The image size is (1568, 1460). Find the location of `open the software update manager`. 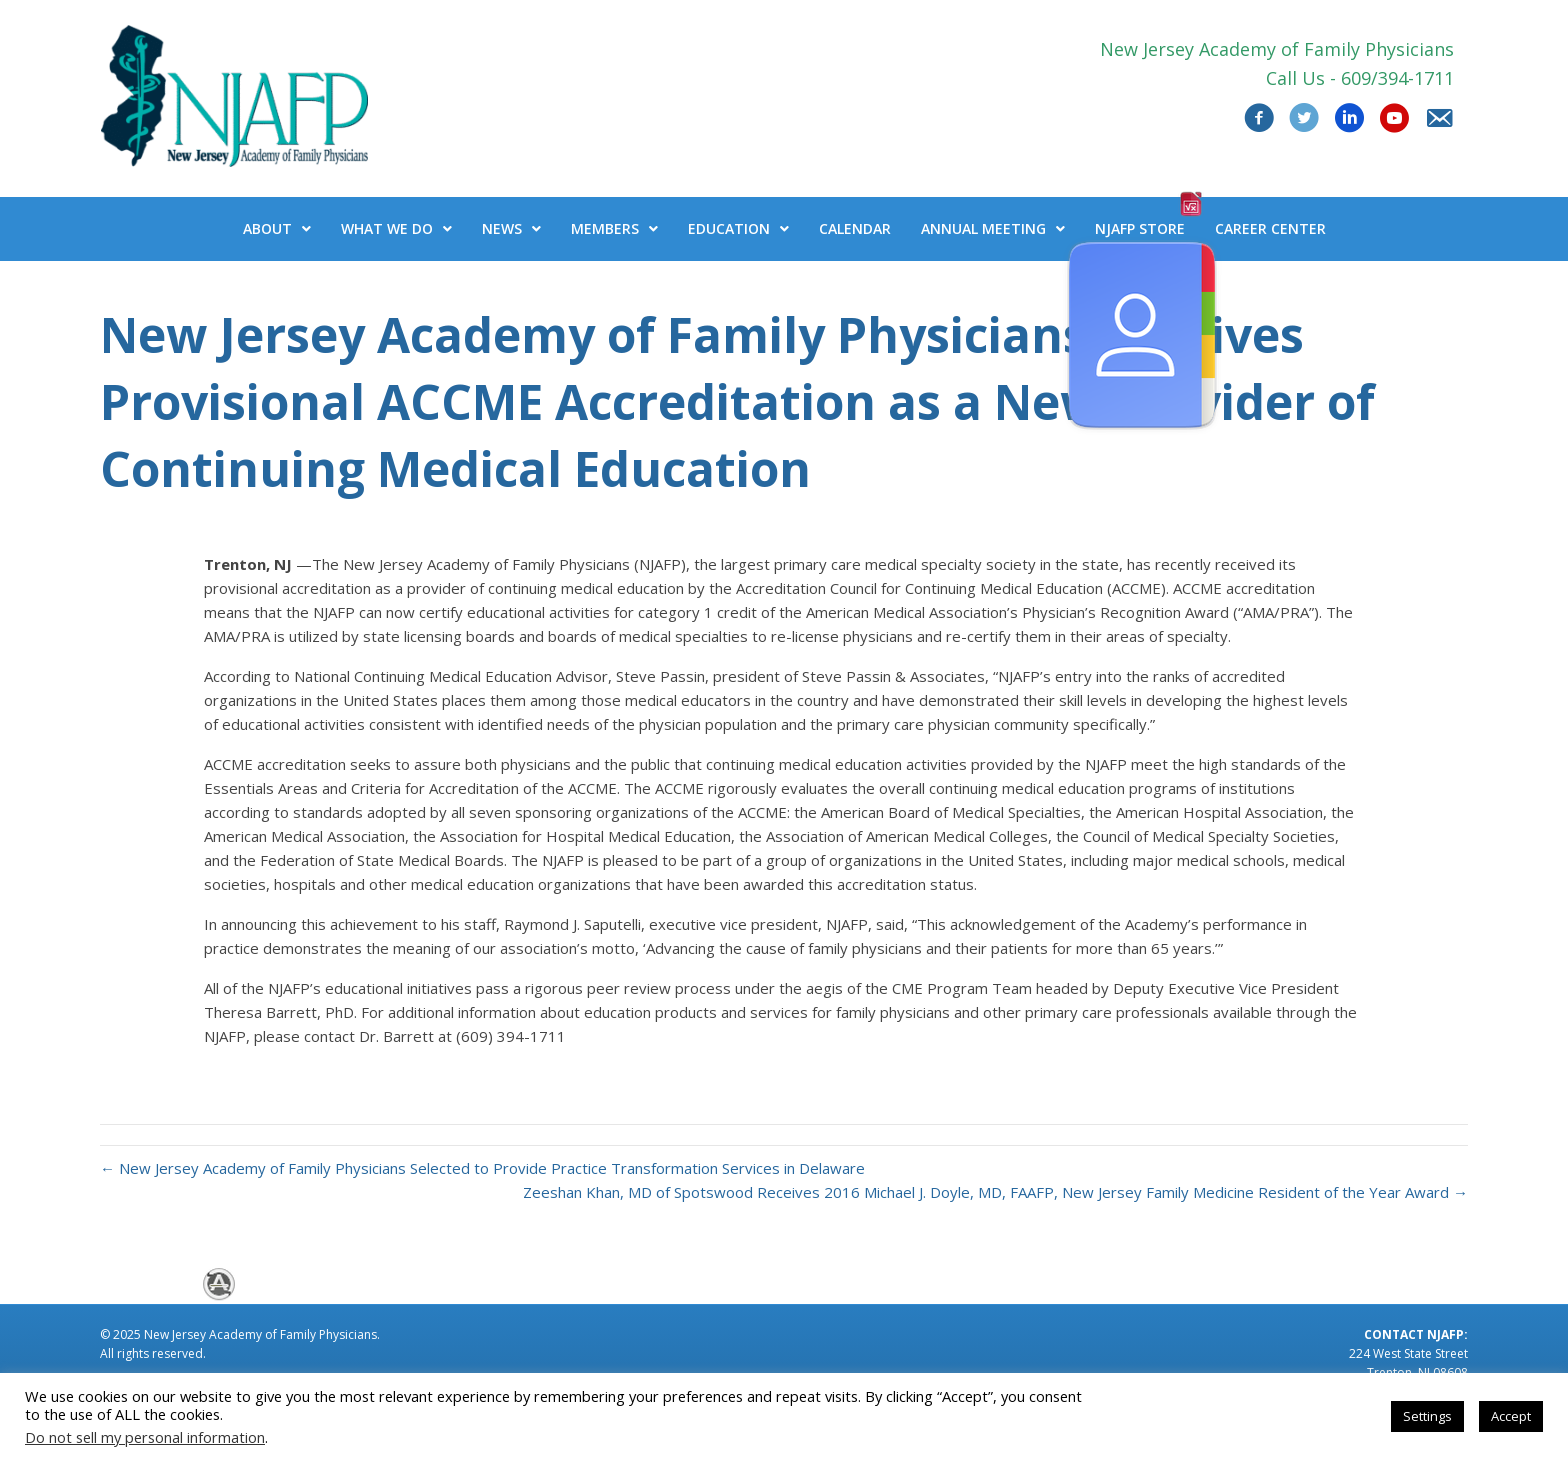

open the software update manager is located at coordinates (219, 1284).